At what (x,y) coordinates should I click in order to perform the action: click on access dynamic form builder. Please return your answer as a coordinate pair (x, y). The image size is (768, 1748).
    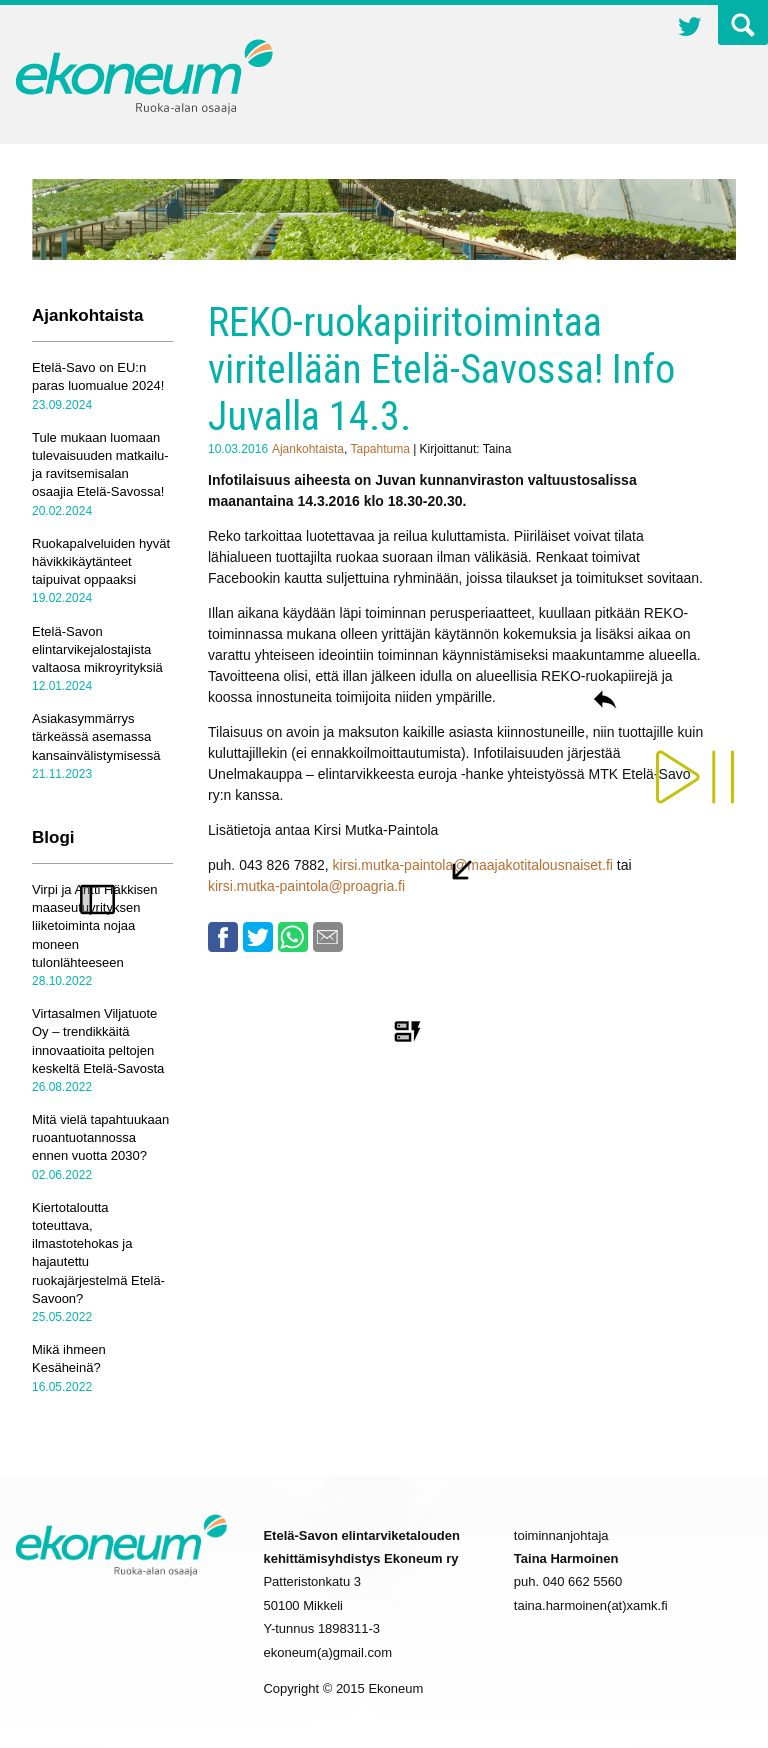
    Looking at the image, I should click on (407, 1031).